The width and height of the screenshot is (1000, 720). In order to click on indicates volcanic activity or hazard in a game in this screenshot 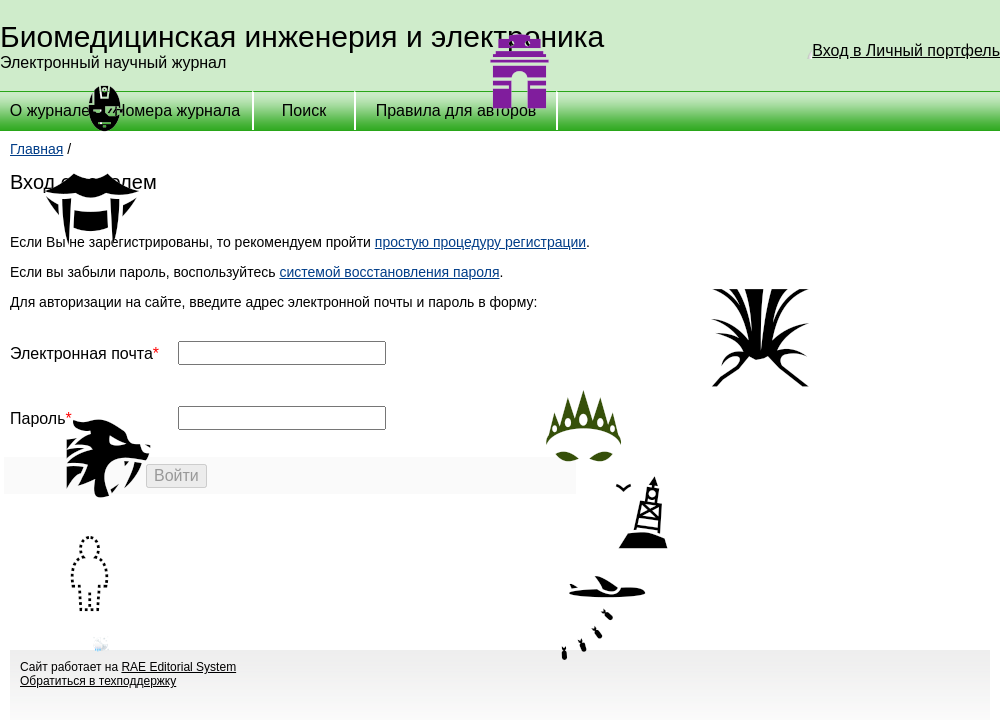, I will do `click(759, 337)`.